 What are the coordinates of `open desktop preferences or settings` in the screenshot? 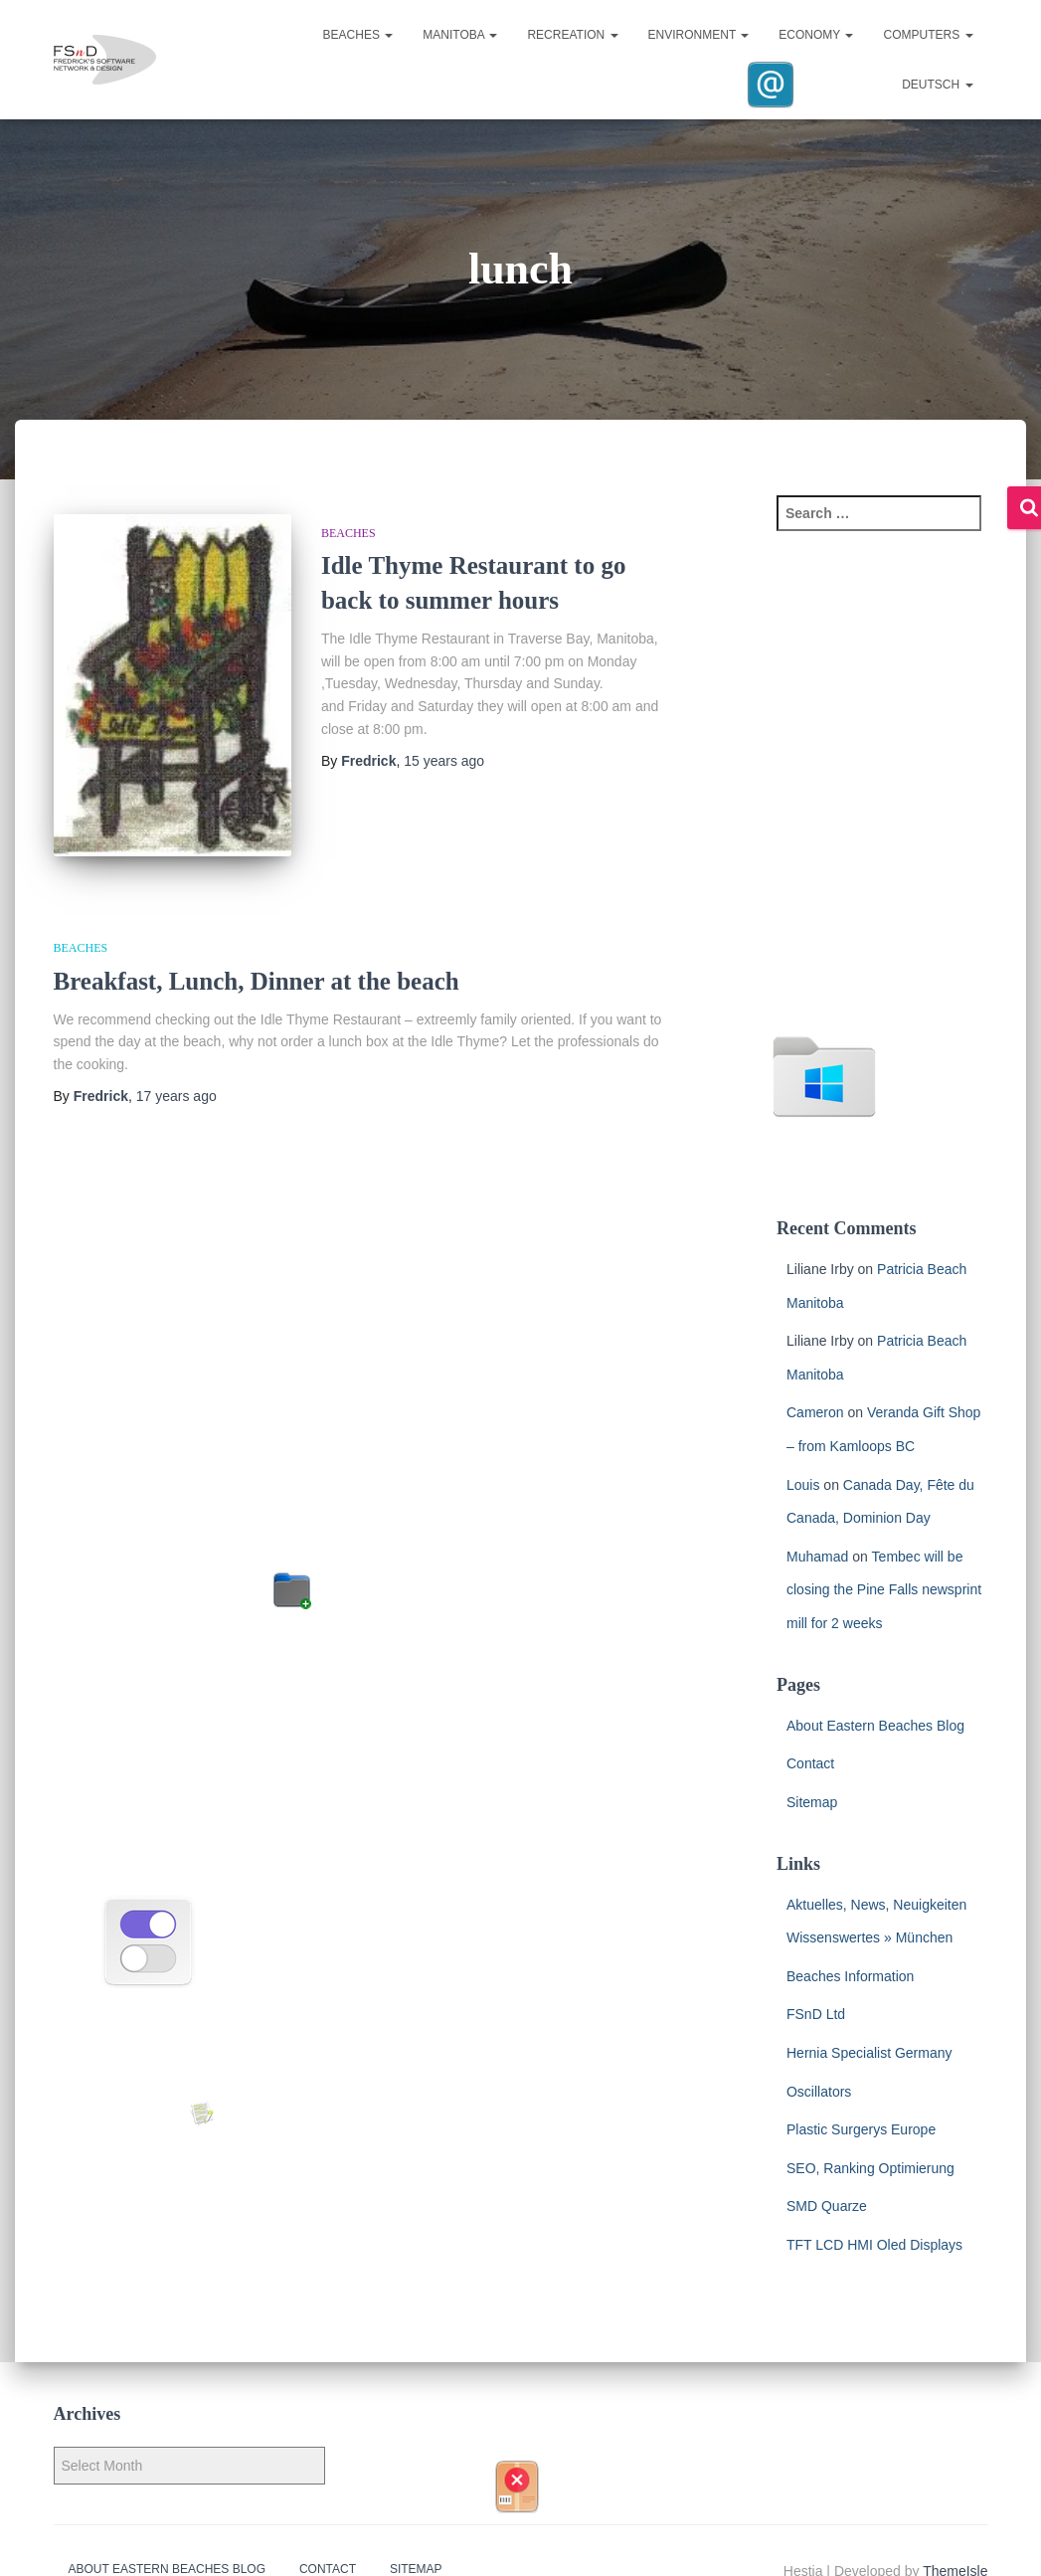 It's located at (148, 1941).